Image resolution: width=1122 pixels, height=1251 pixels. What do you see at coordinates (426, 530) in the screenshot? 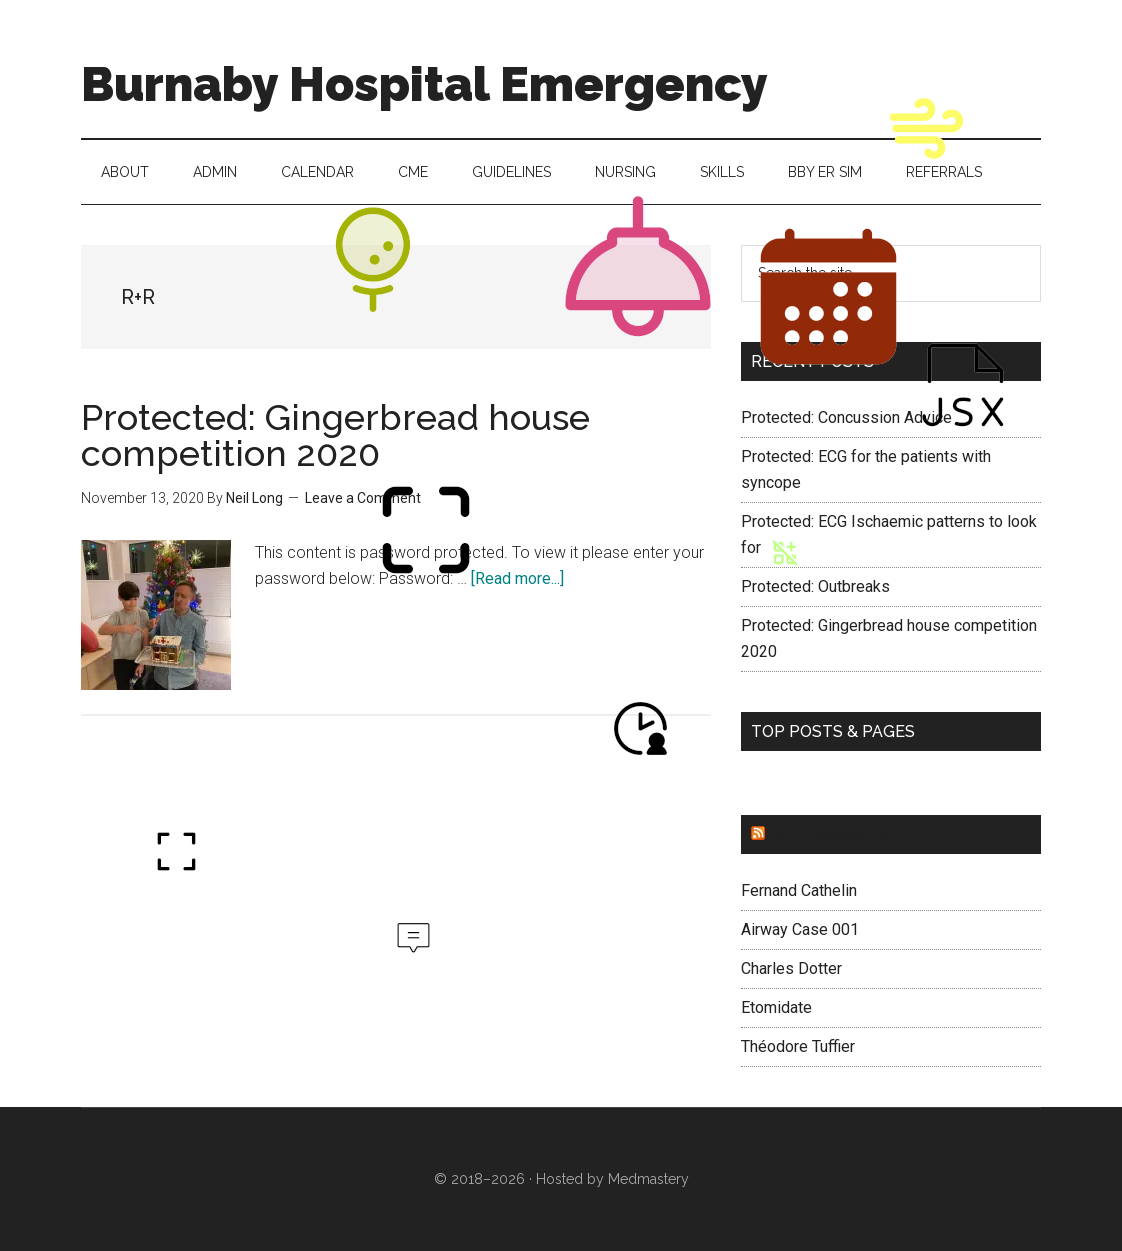
I see `expand to full screen mode` at bounding box center [426, 530].